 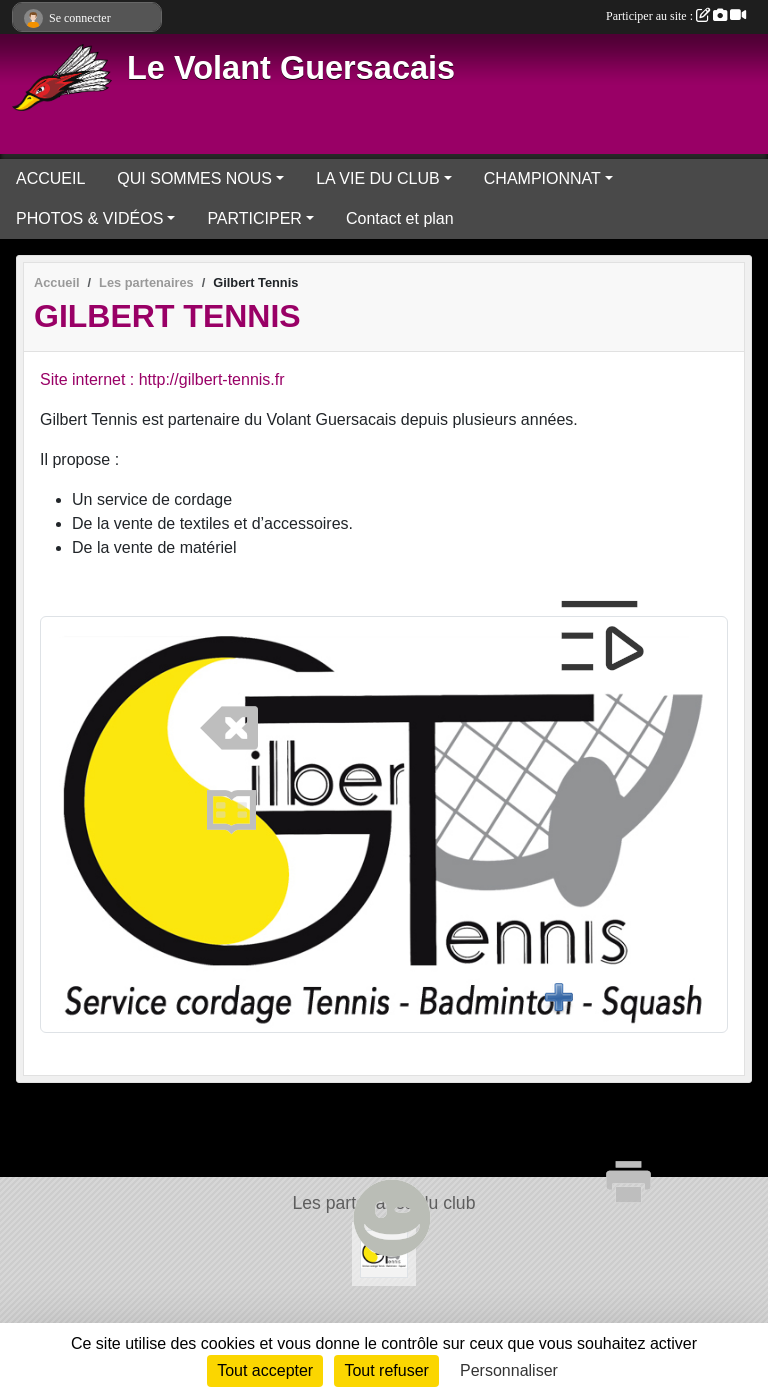 What do you see at coordinates (628, 1183) in the screenshot?
I see `print the current document` at bounding box center [628, 1183].